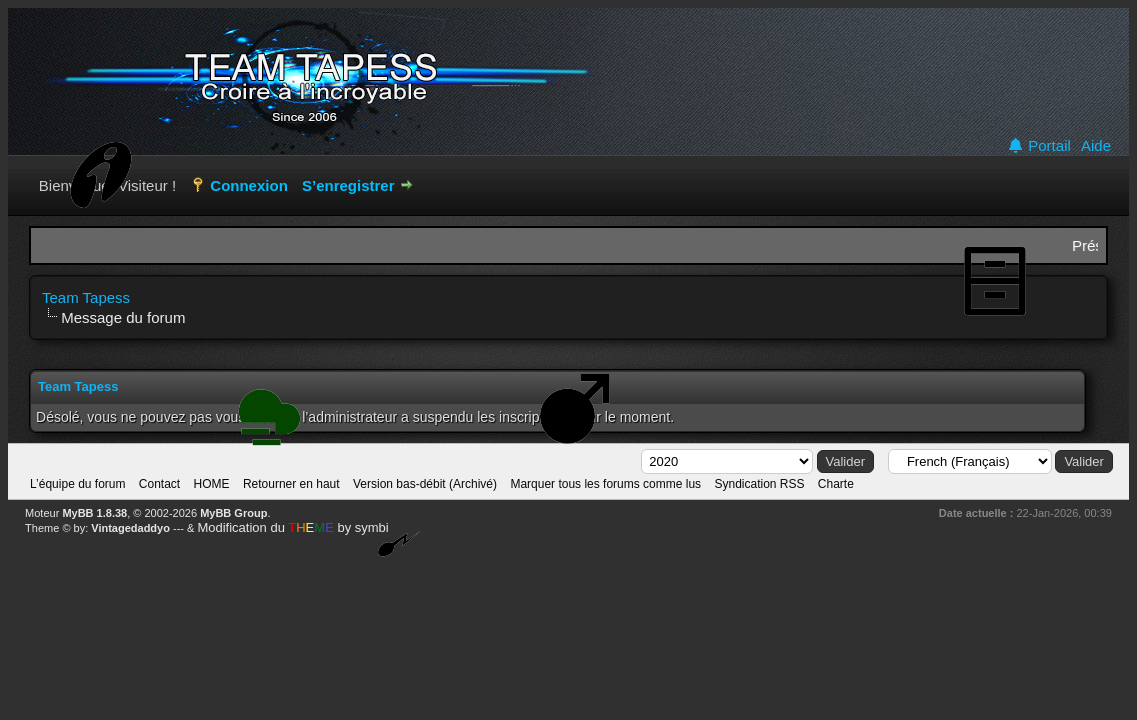 This screenshot has width=1137, height=720. I want to click on indicates windy weather conditions, so click(269, 414).